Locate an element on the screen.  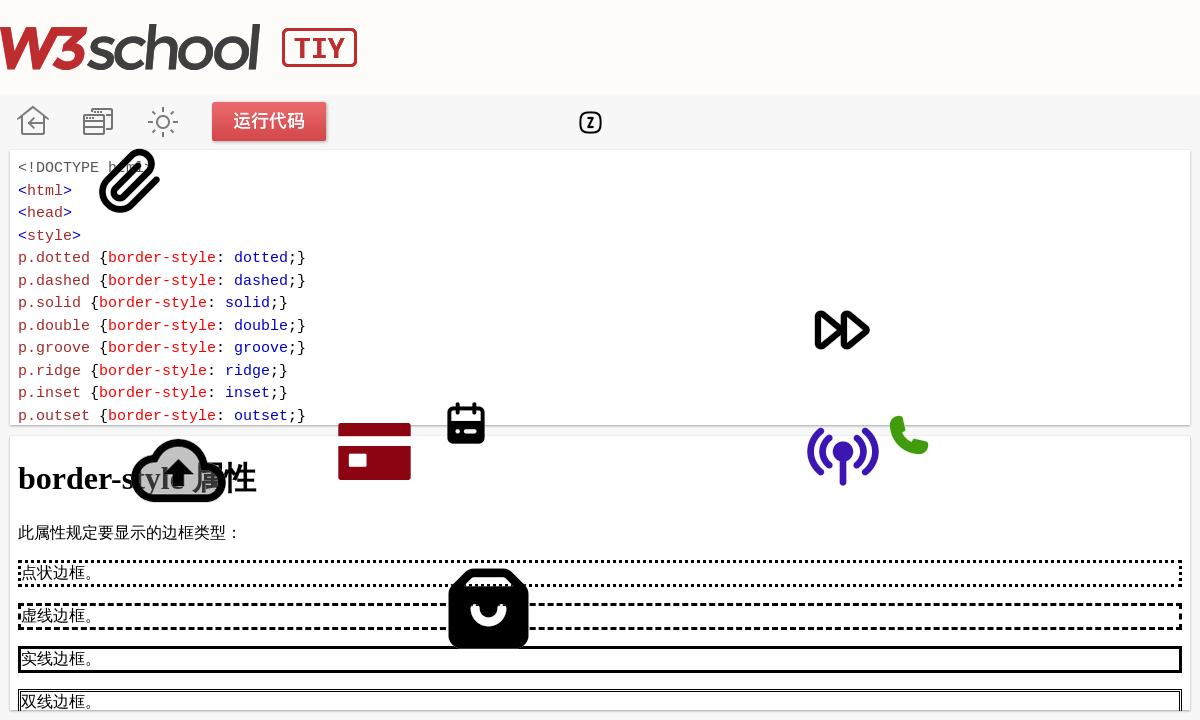
attach a file to your message is located at coordinates (129, 182).